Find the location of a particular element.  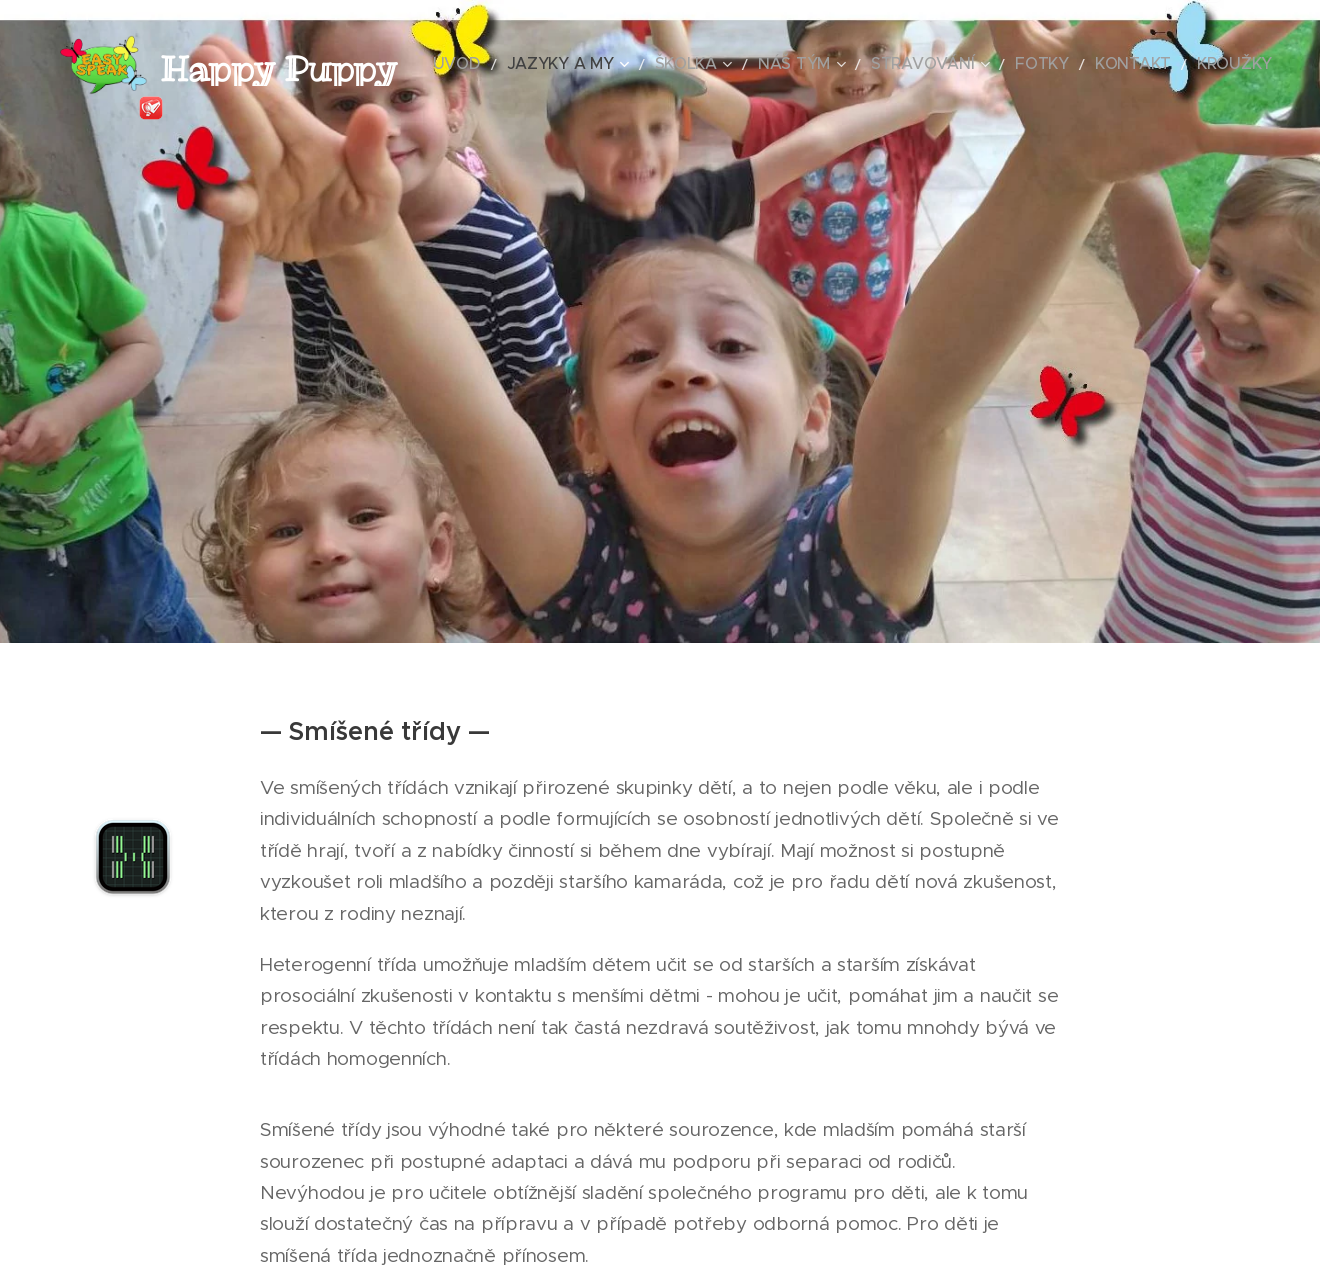

launch ultrakill game is located at coordinates (151, 108).